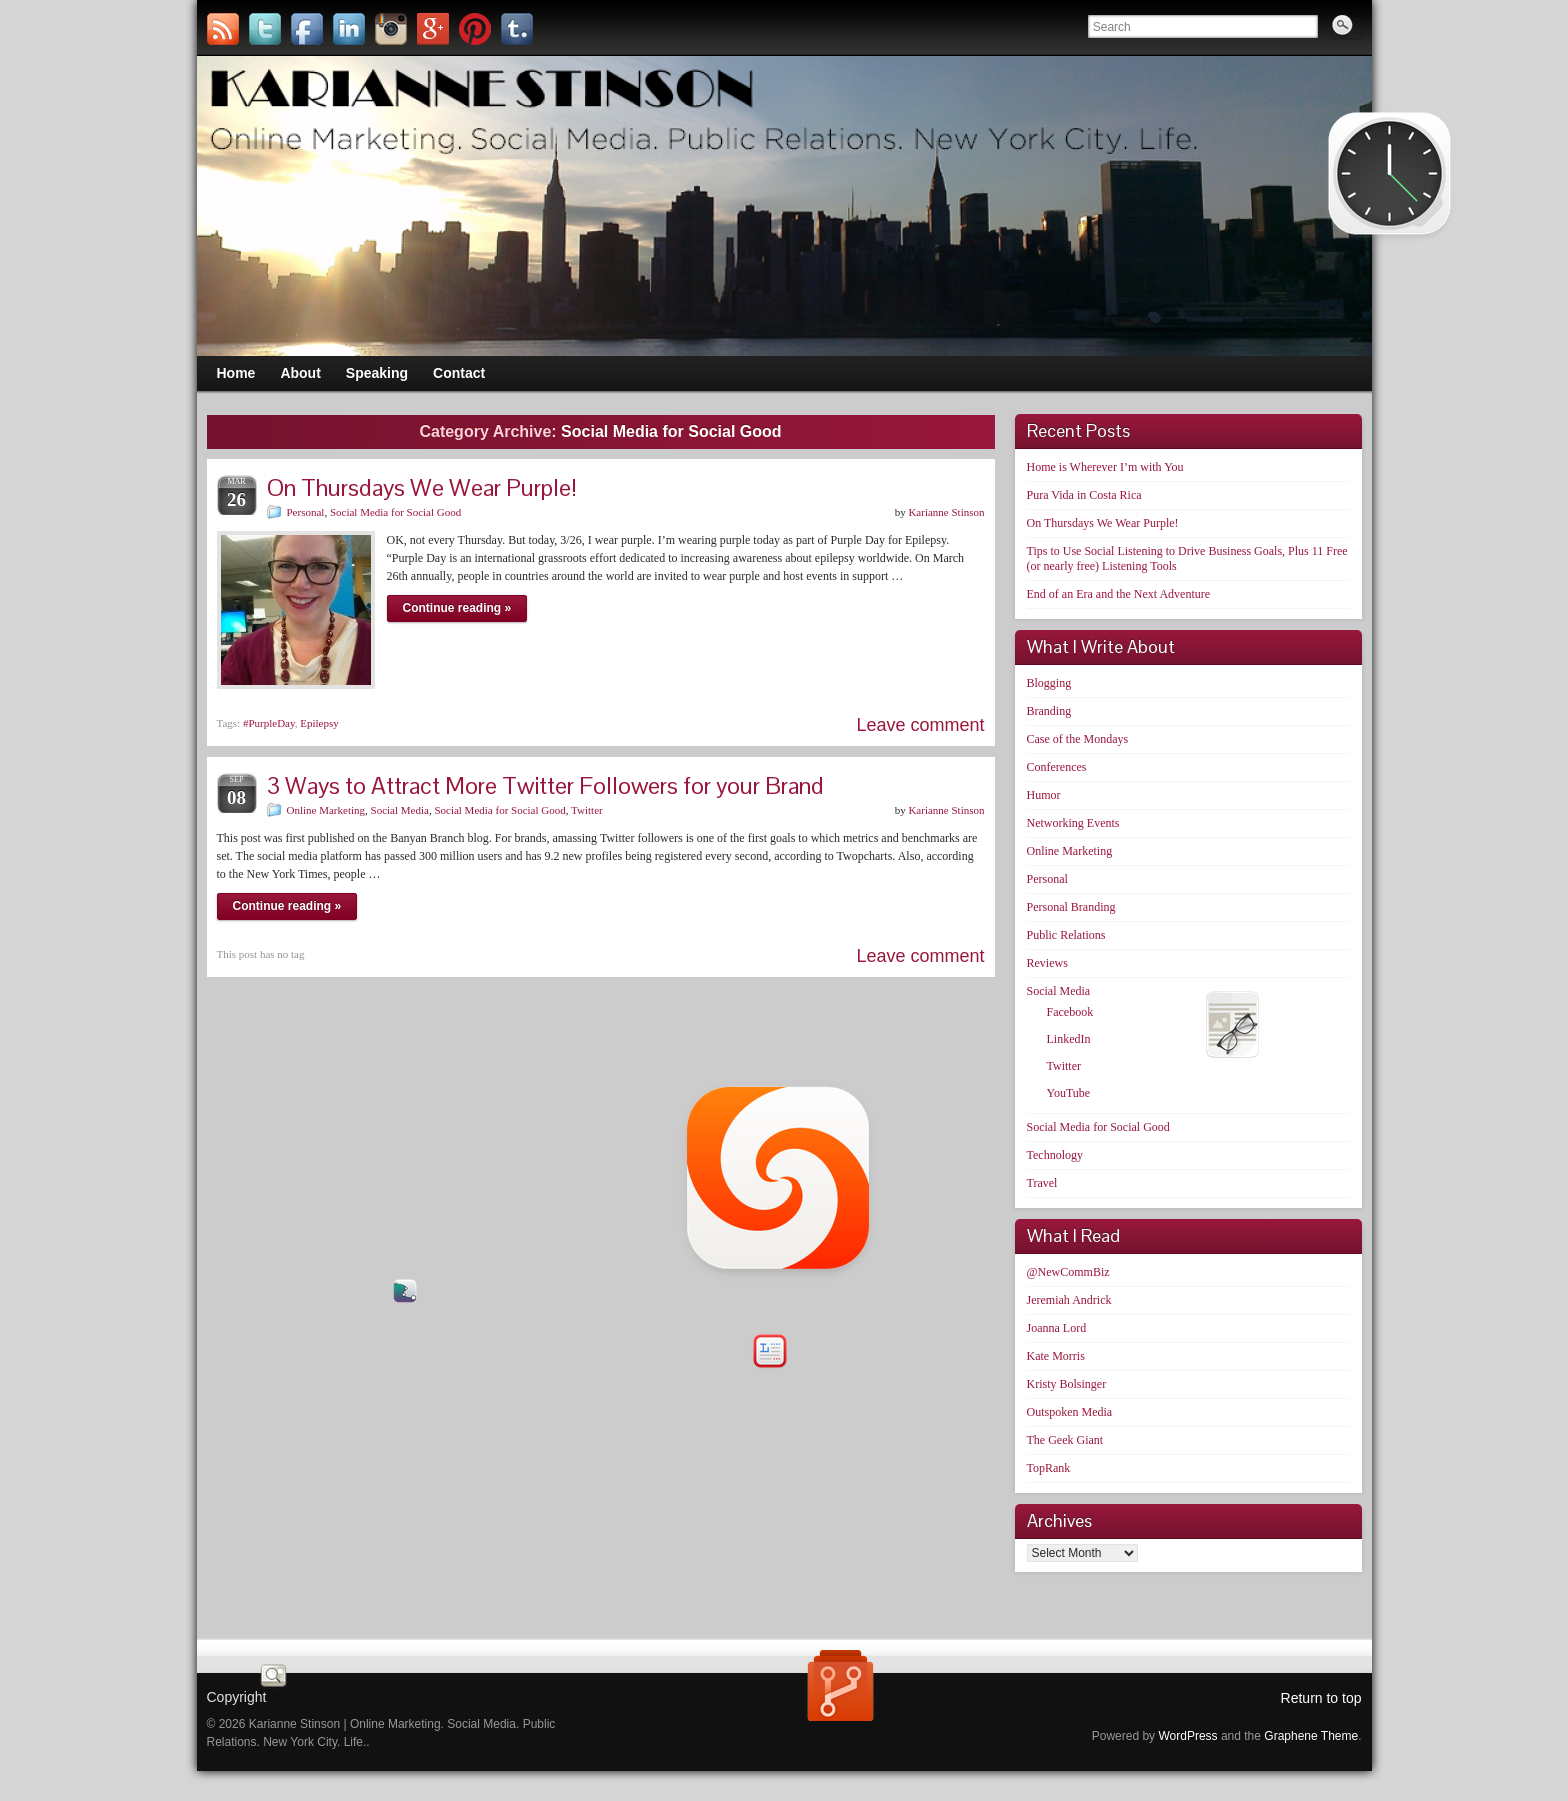 This screenshot has height=1801, width=1568. I want to click on open the documents app, so click(1232, 1024).